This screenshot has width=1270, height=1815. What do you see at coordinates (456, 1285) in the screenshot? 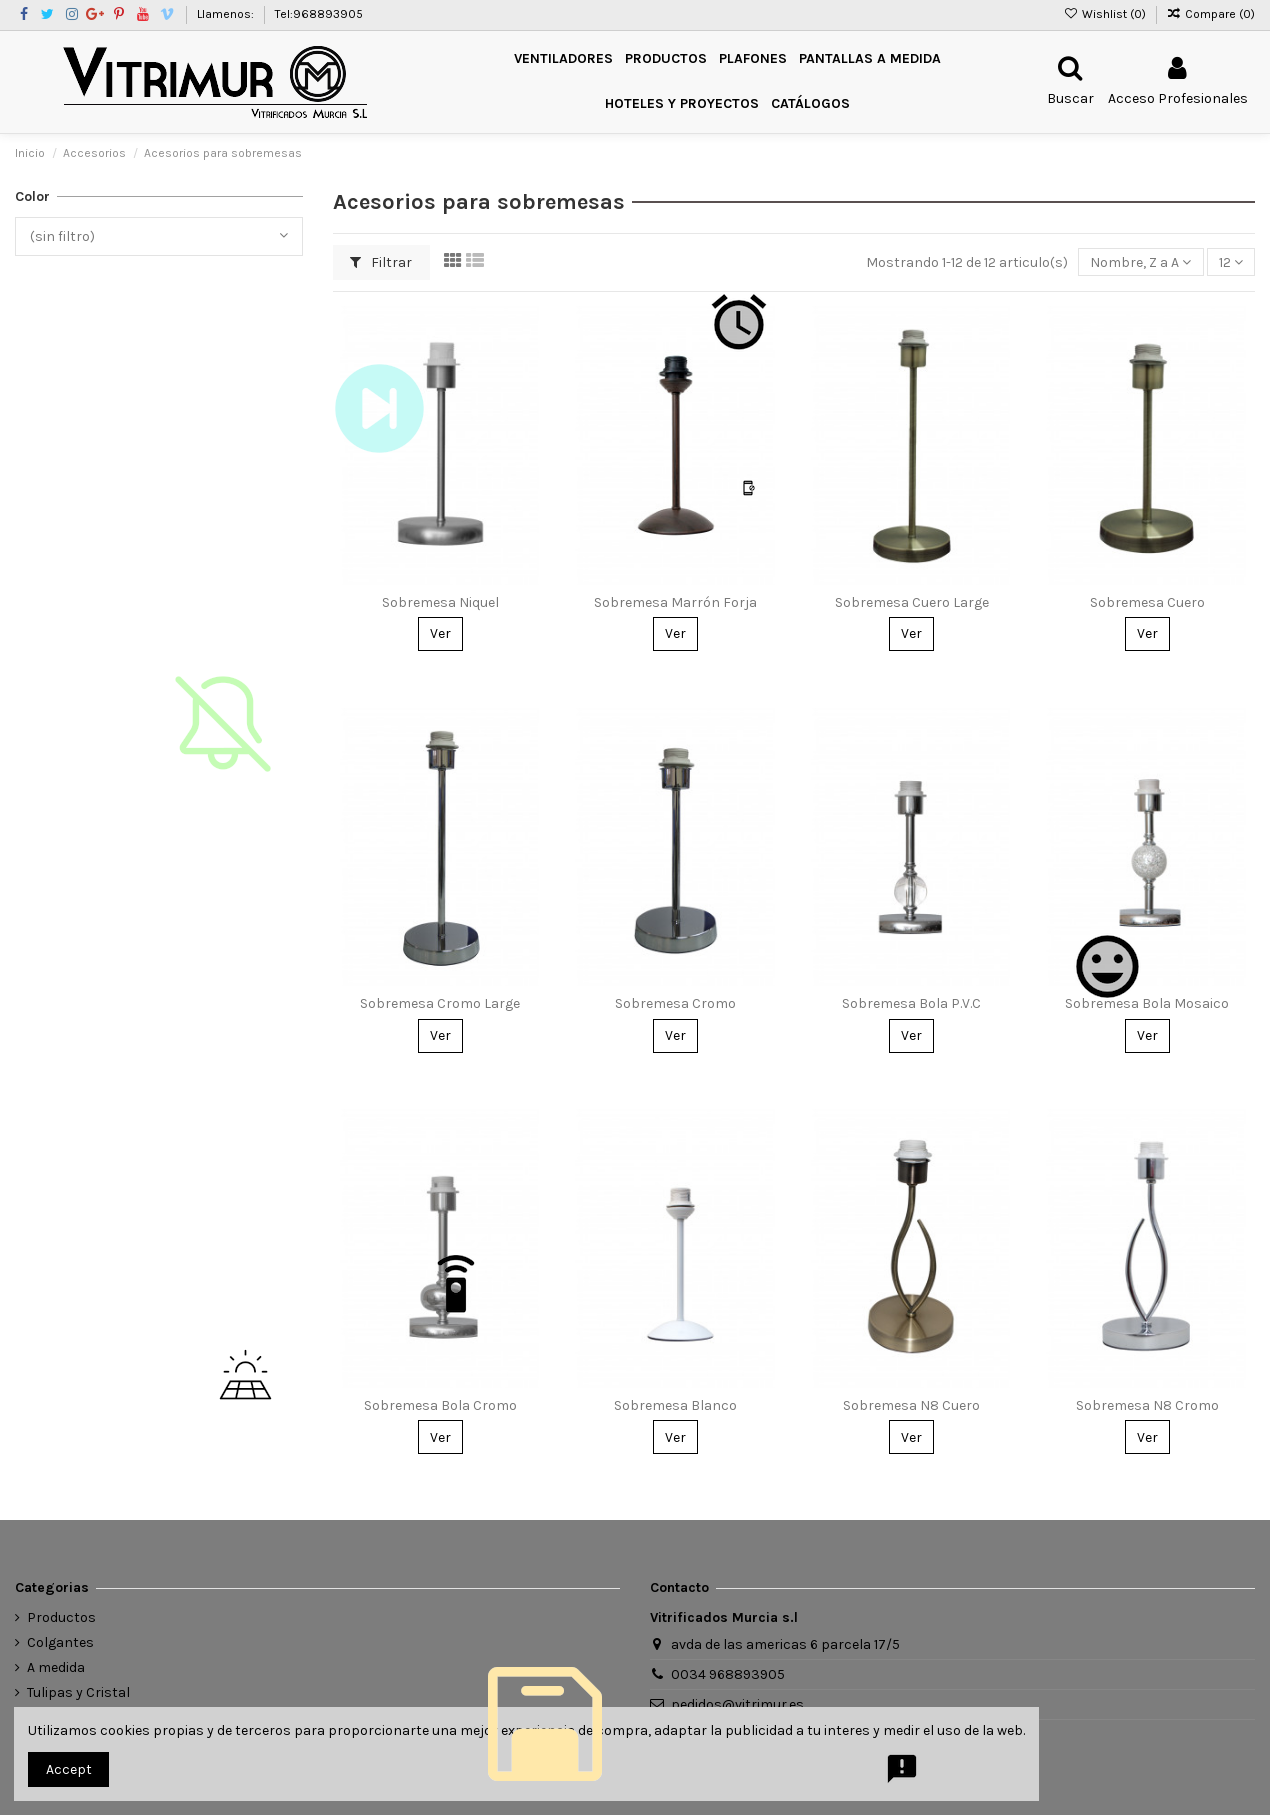
I see `access remote control settings` at bounding box center [456, 1285].